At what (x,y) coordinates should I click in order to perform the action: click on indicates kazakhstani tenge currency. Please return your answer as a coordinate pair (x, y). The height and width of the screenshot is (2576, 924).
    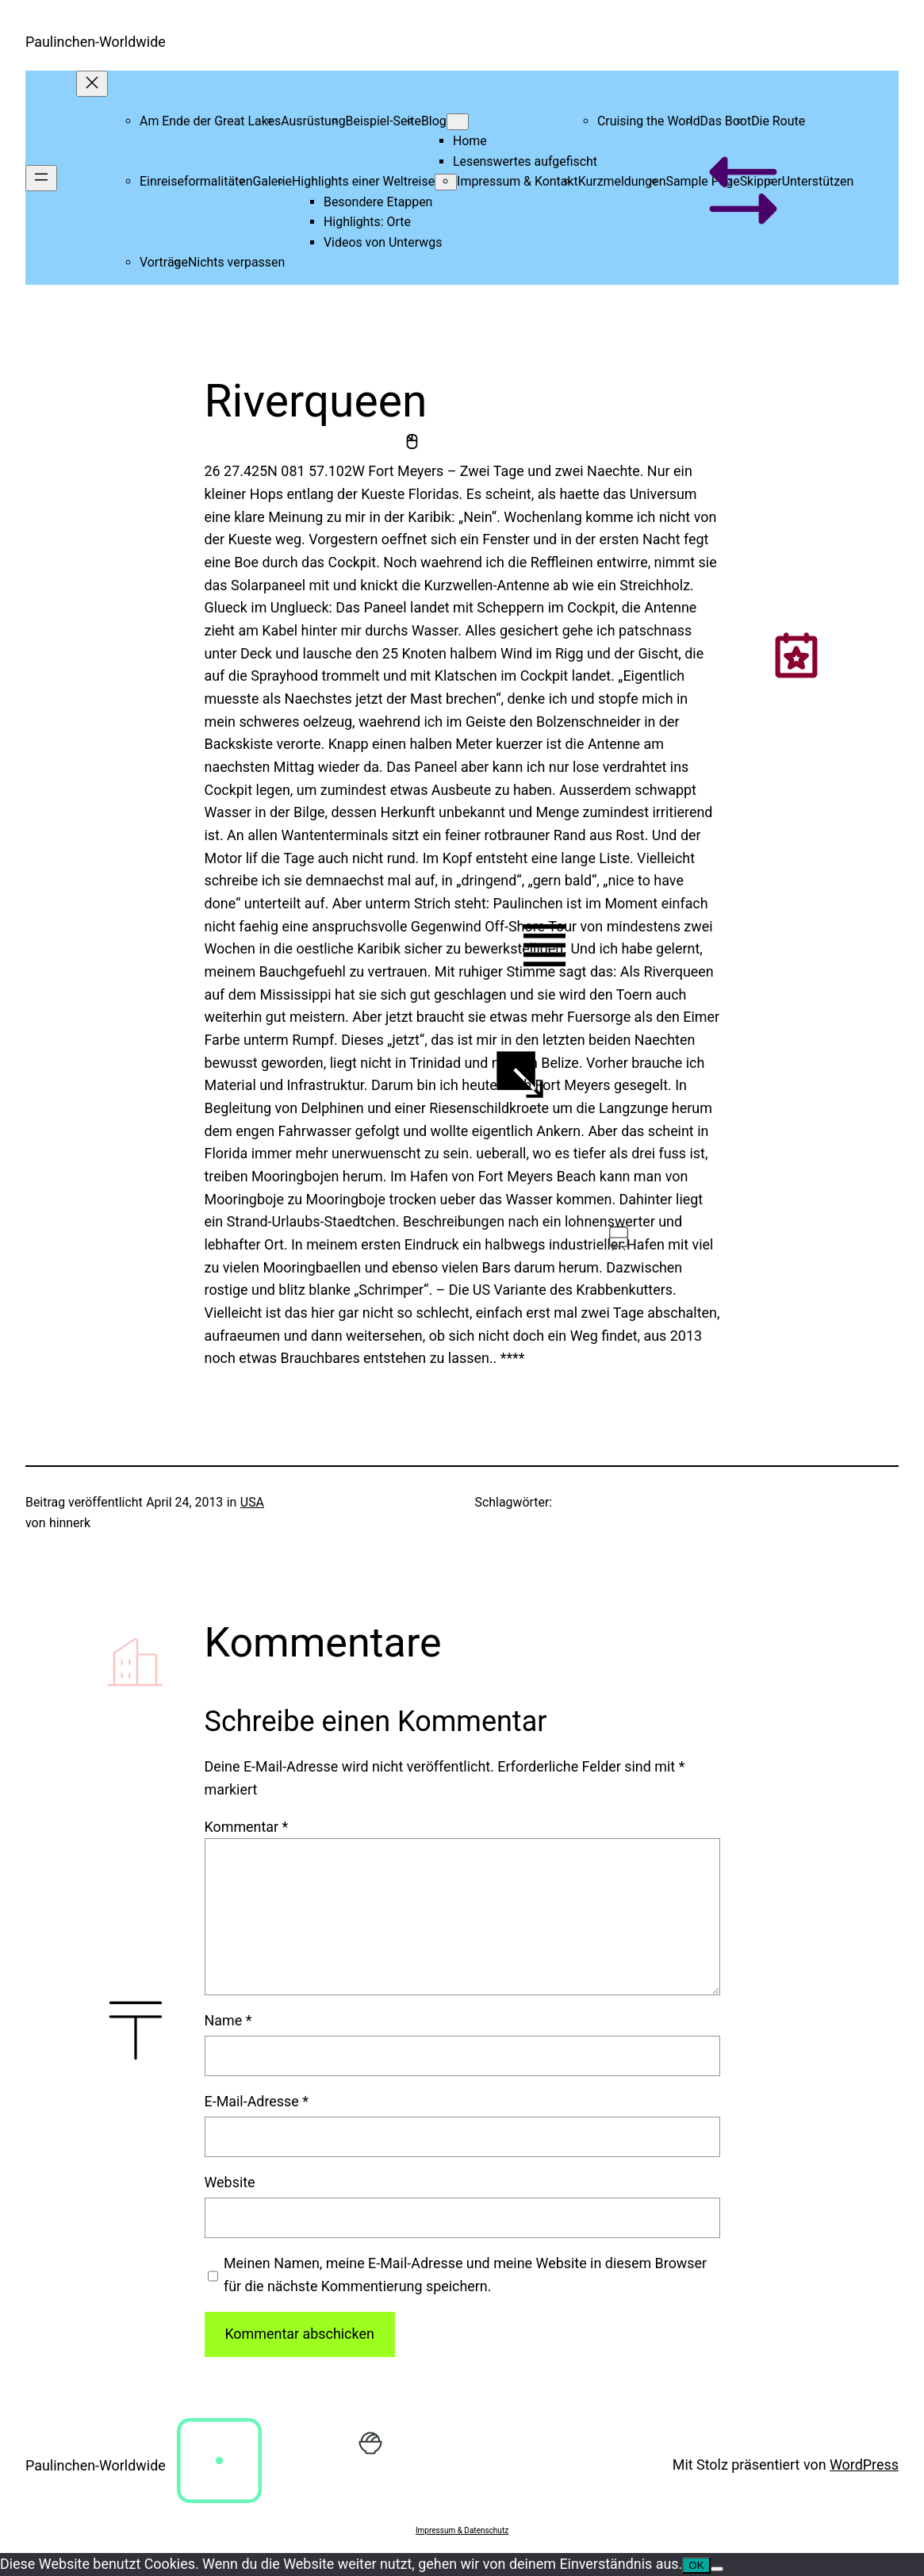
    Looking at the image, I should click on (136, 2028).